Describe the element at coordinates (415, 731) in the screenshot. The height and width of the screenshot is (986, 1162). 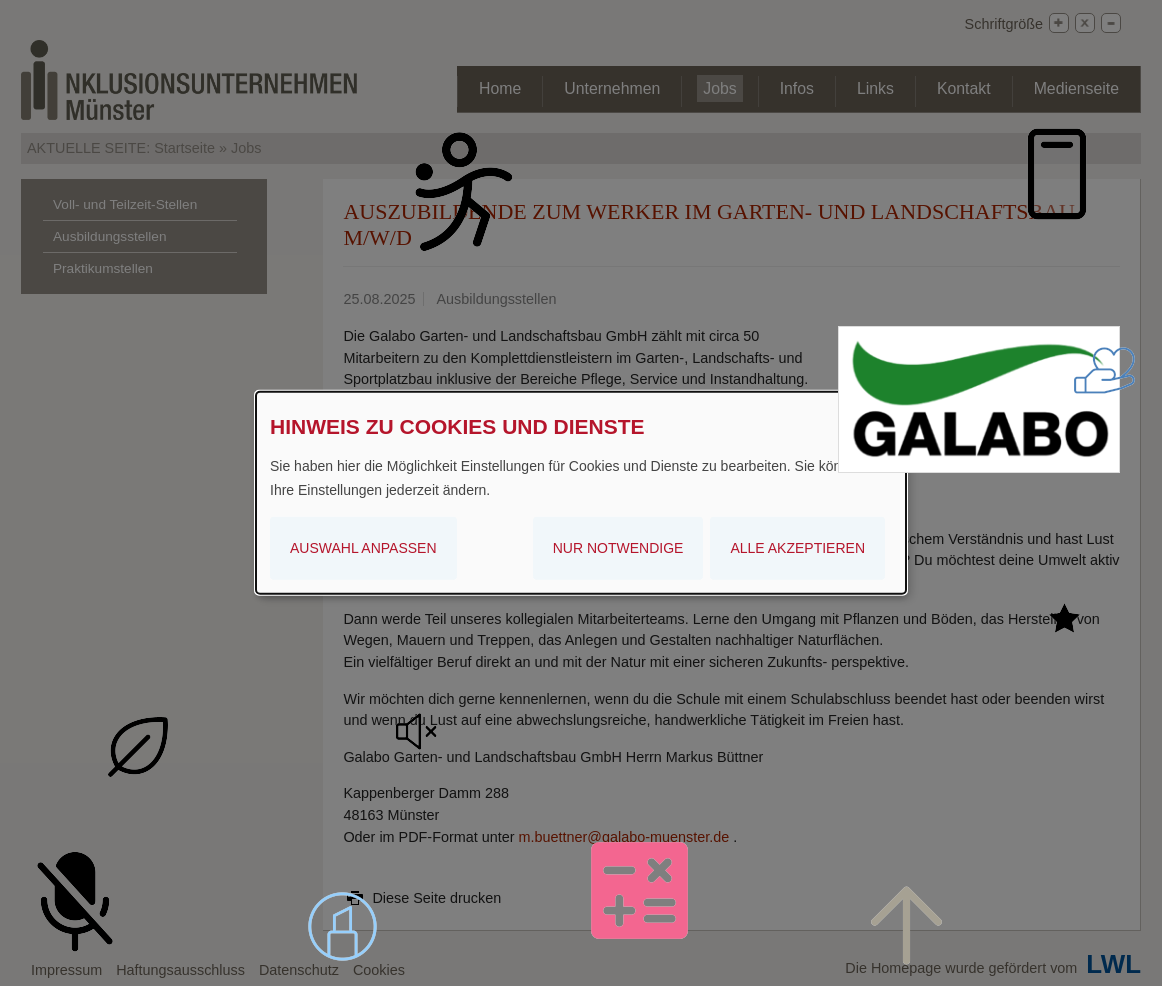
I see `mute audio or sound` at that location.